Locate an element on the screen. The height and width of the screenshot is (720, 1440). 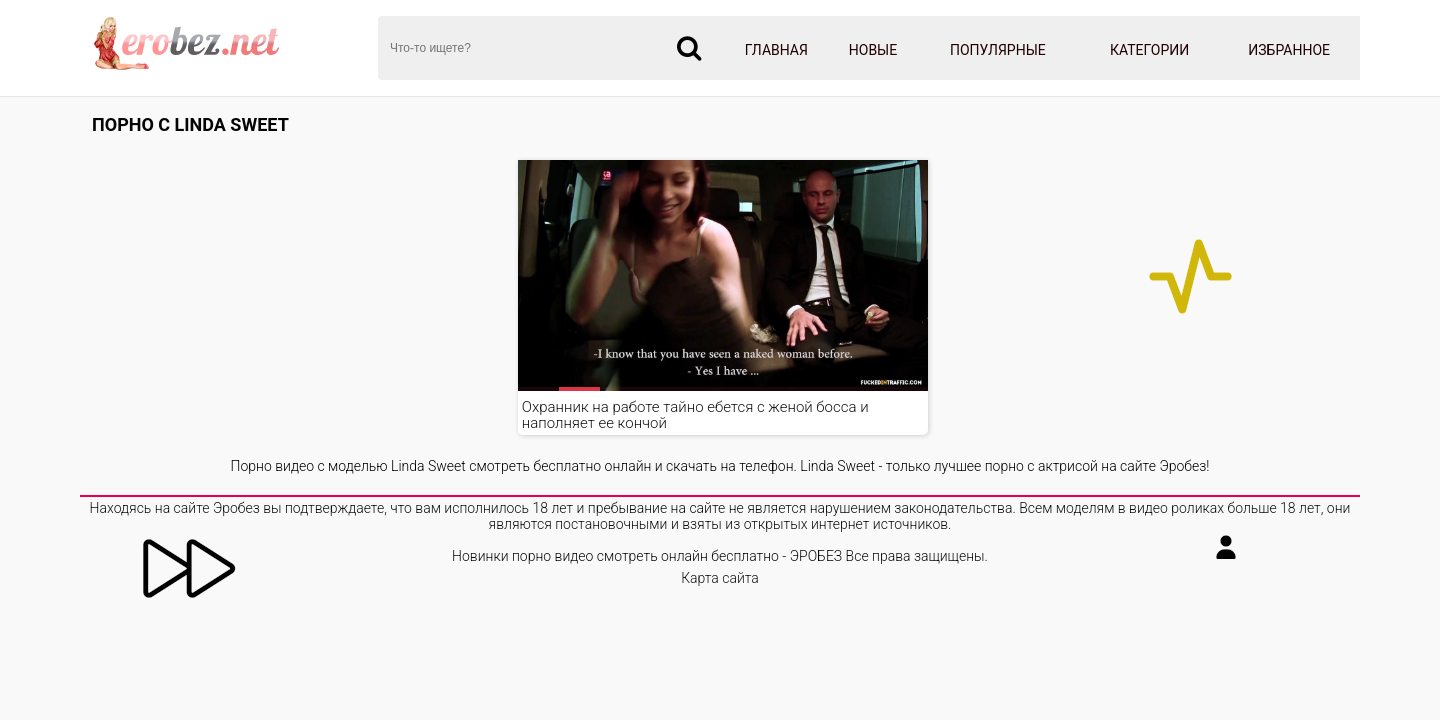
view your profile is located at coordinates (1226, 547).